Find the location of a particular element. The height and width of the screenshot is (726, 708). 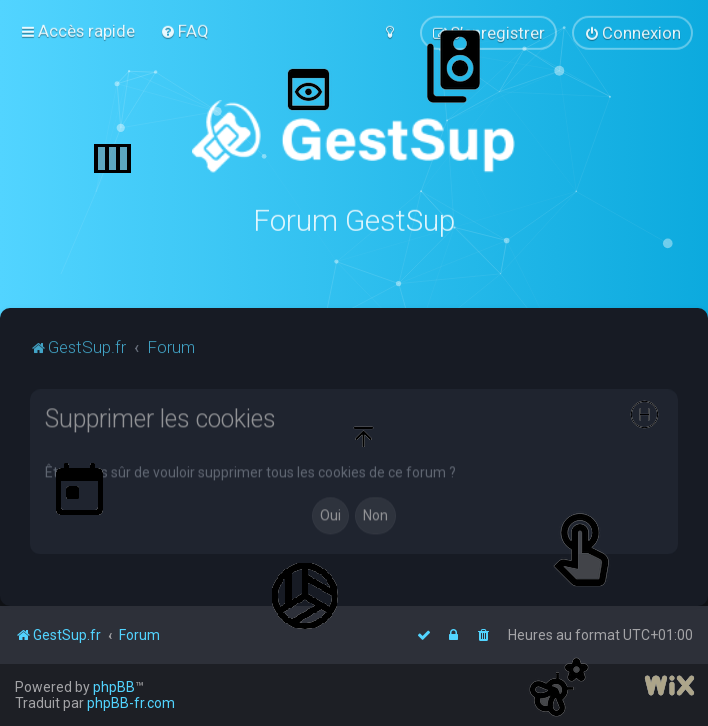

tap to interact with touchscreen element is located at coordinates (581, 551).